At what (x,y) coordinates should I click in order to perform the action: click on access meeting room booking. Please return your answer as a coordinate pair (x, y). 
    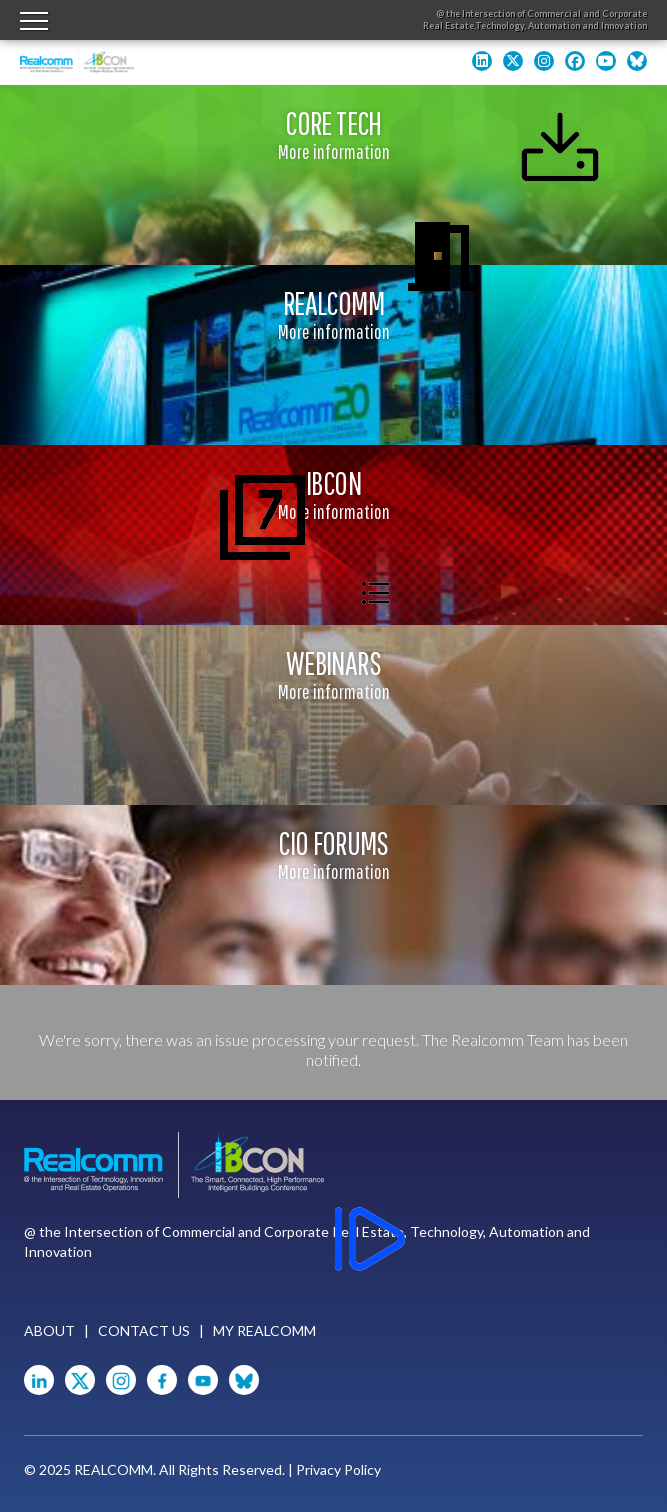
    Looking at the image, I should click on (442, 256).